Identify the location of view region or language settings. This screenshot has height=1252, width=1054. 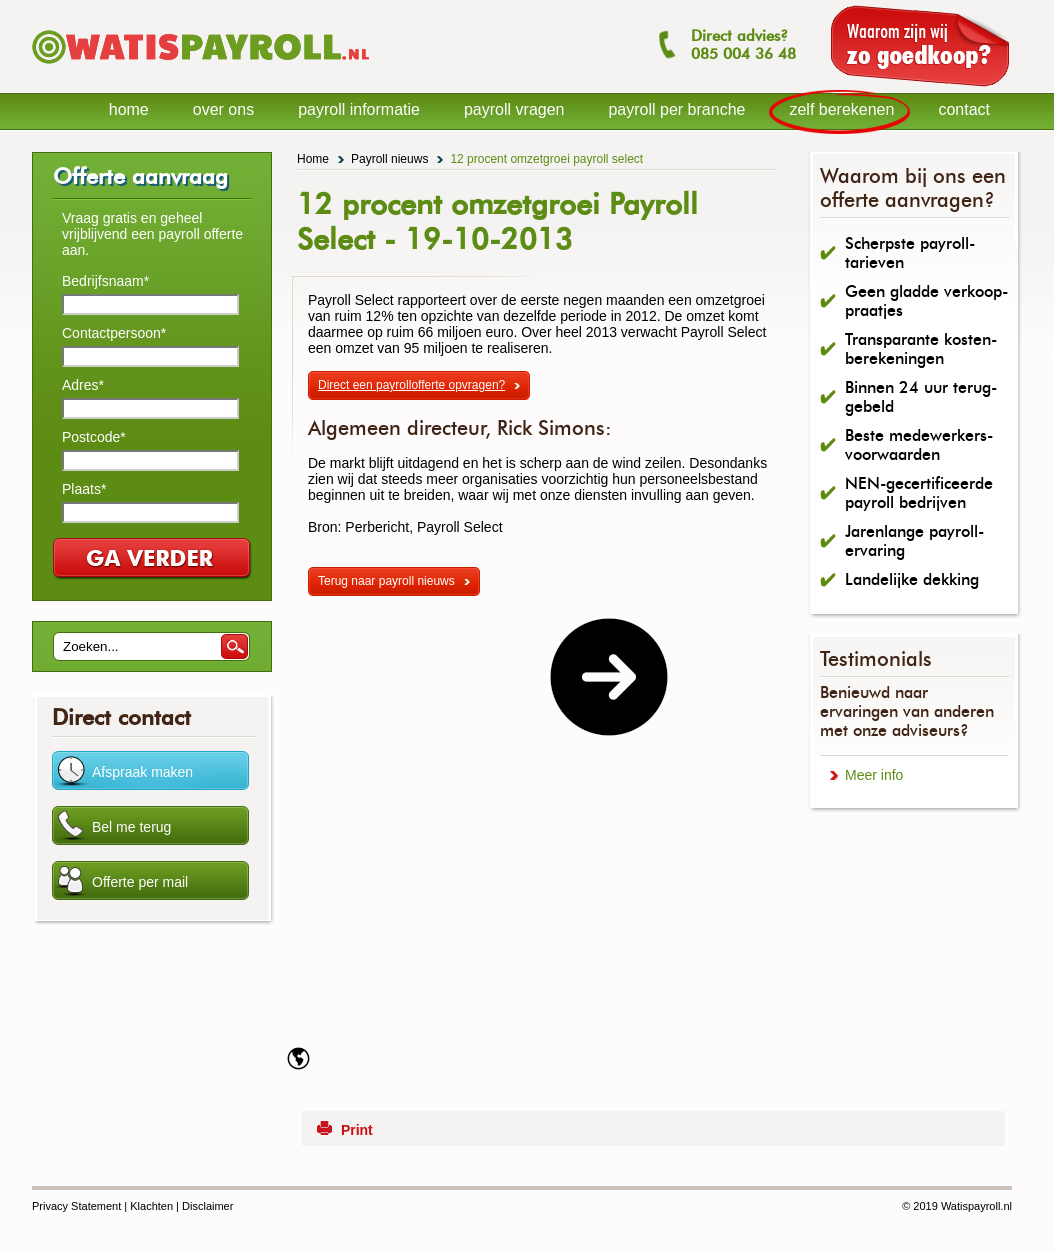
(298, 1058).